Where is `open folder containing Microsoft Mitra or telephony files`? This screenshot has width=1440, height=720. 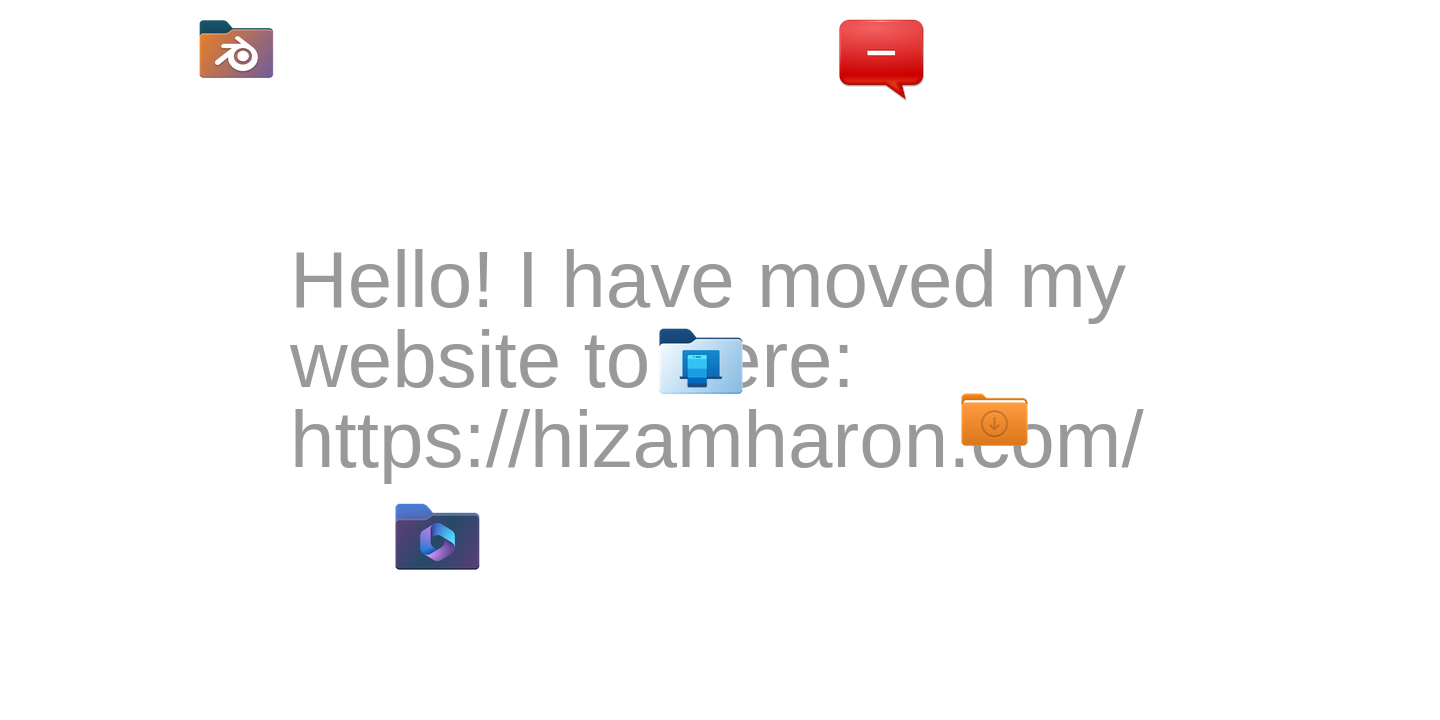
open folder containing Microsoft Mitra or telephony files is located at coordinates (700, 363).